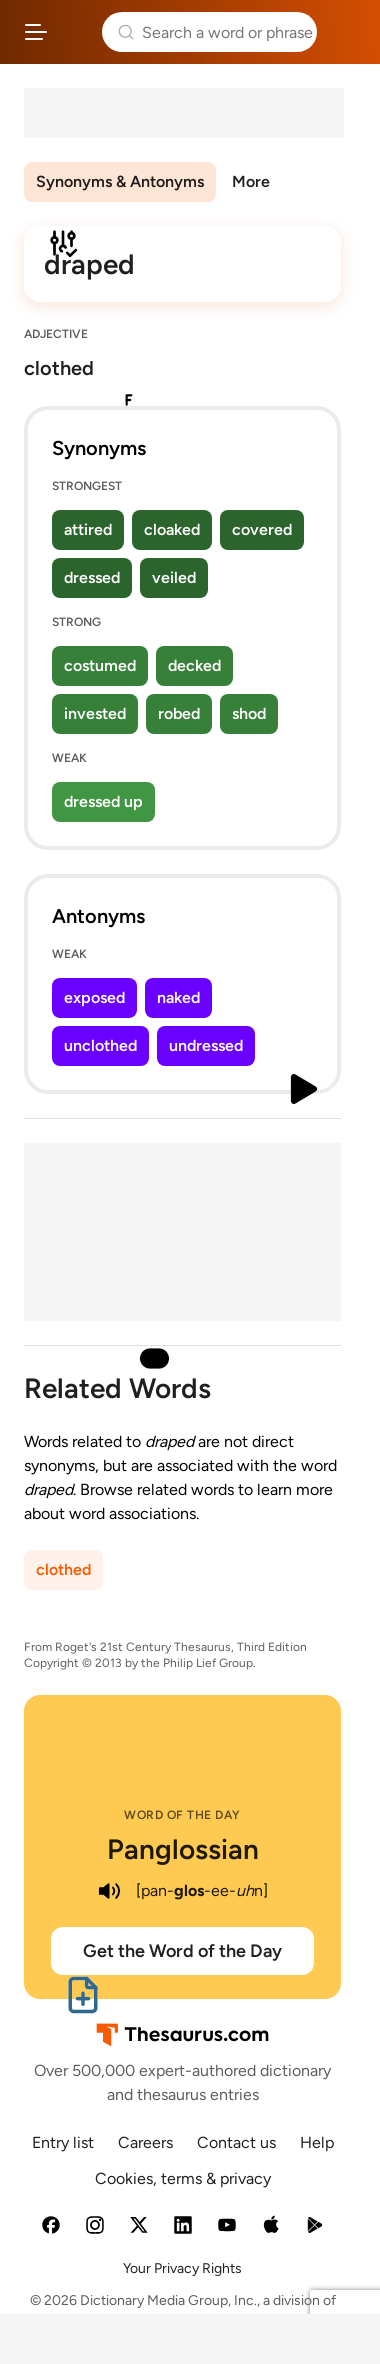  I want to click on access medication or pharmacy features, so click(154, 1358).